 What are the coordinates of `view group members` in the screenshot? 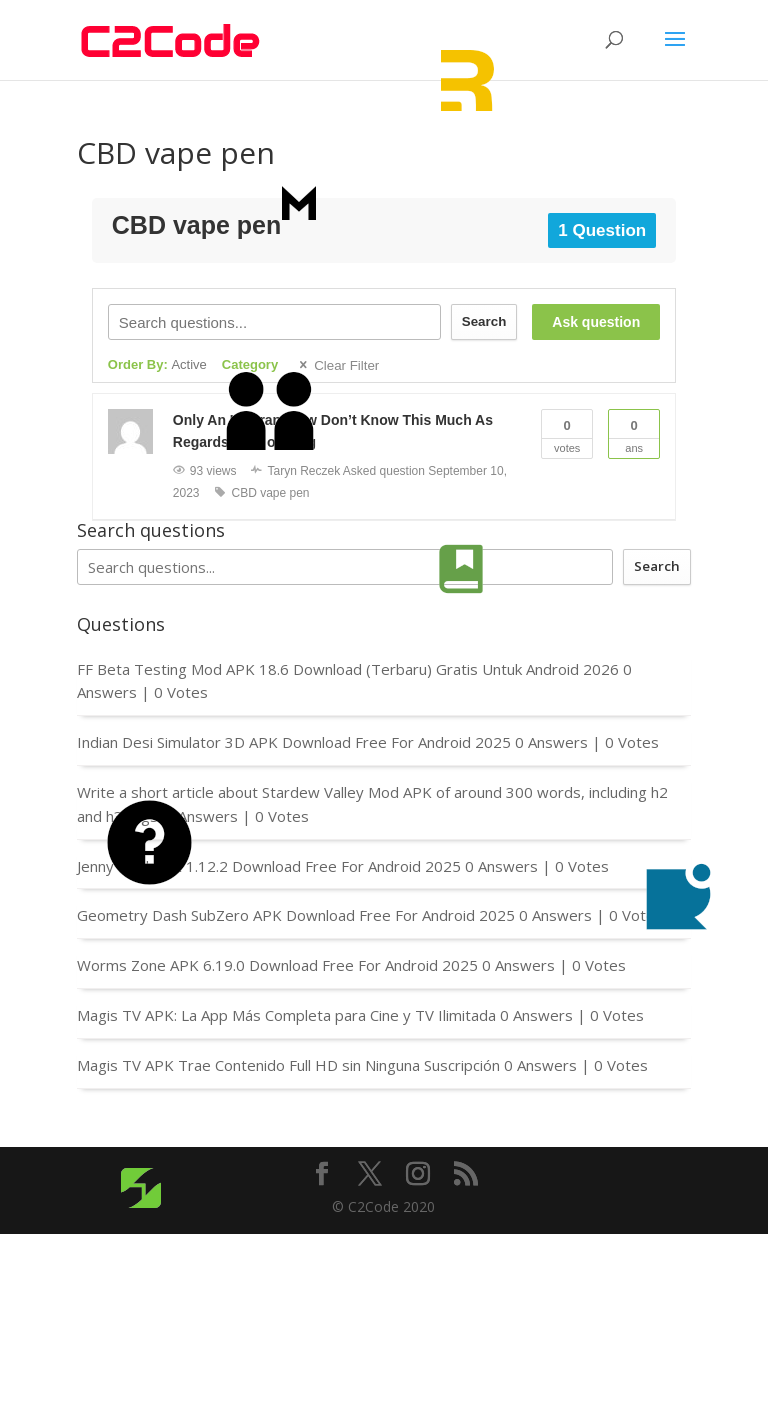 It's located at (270, 411).